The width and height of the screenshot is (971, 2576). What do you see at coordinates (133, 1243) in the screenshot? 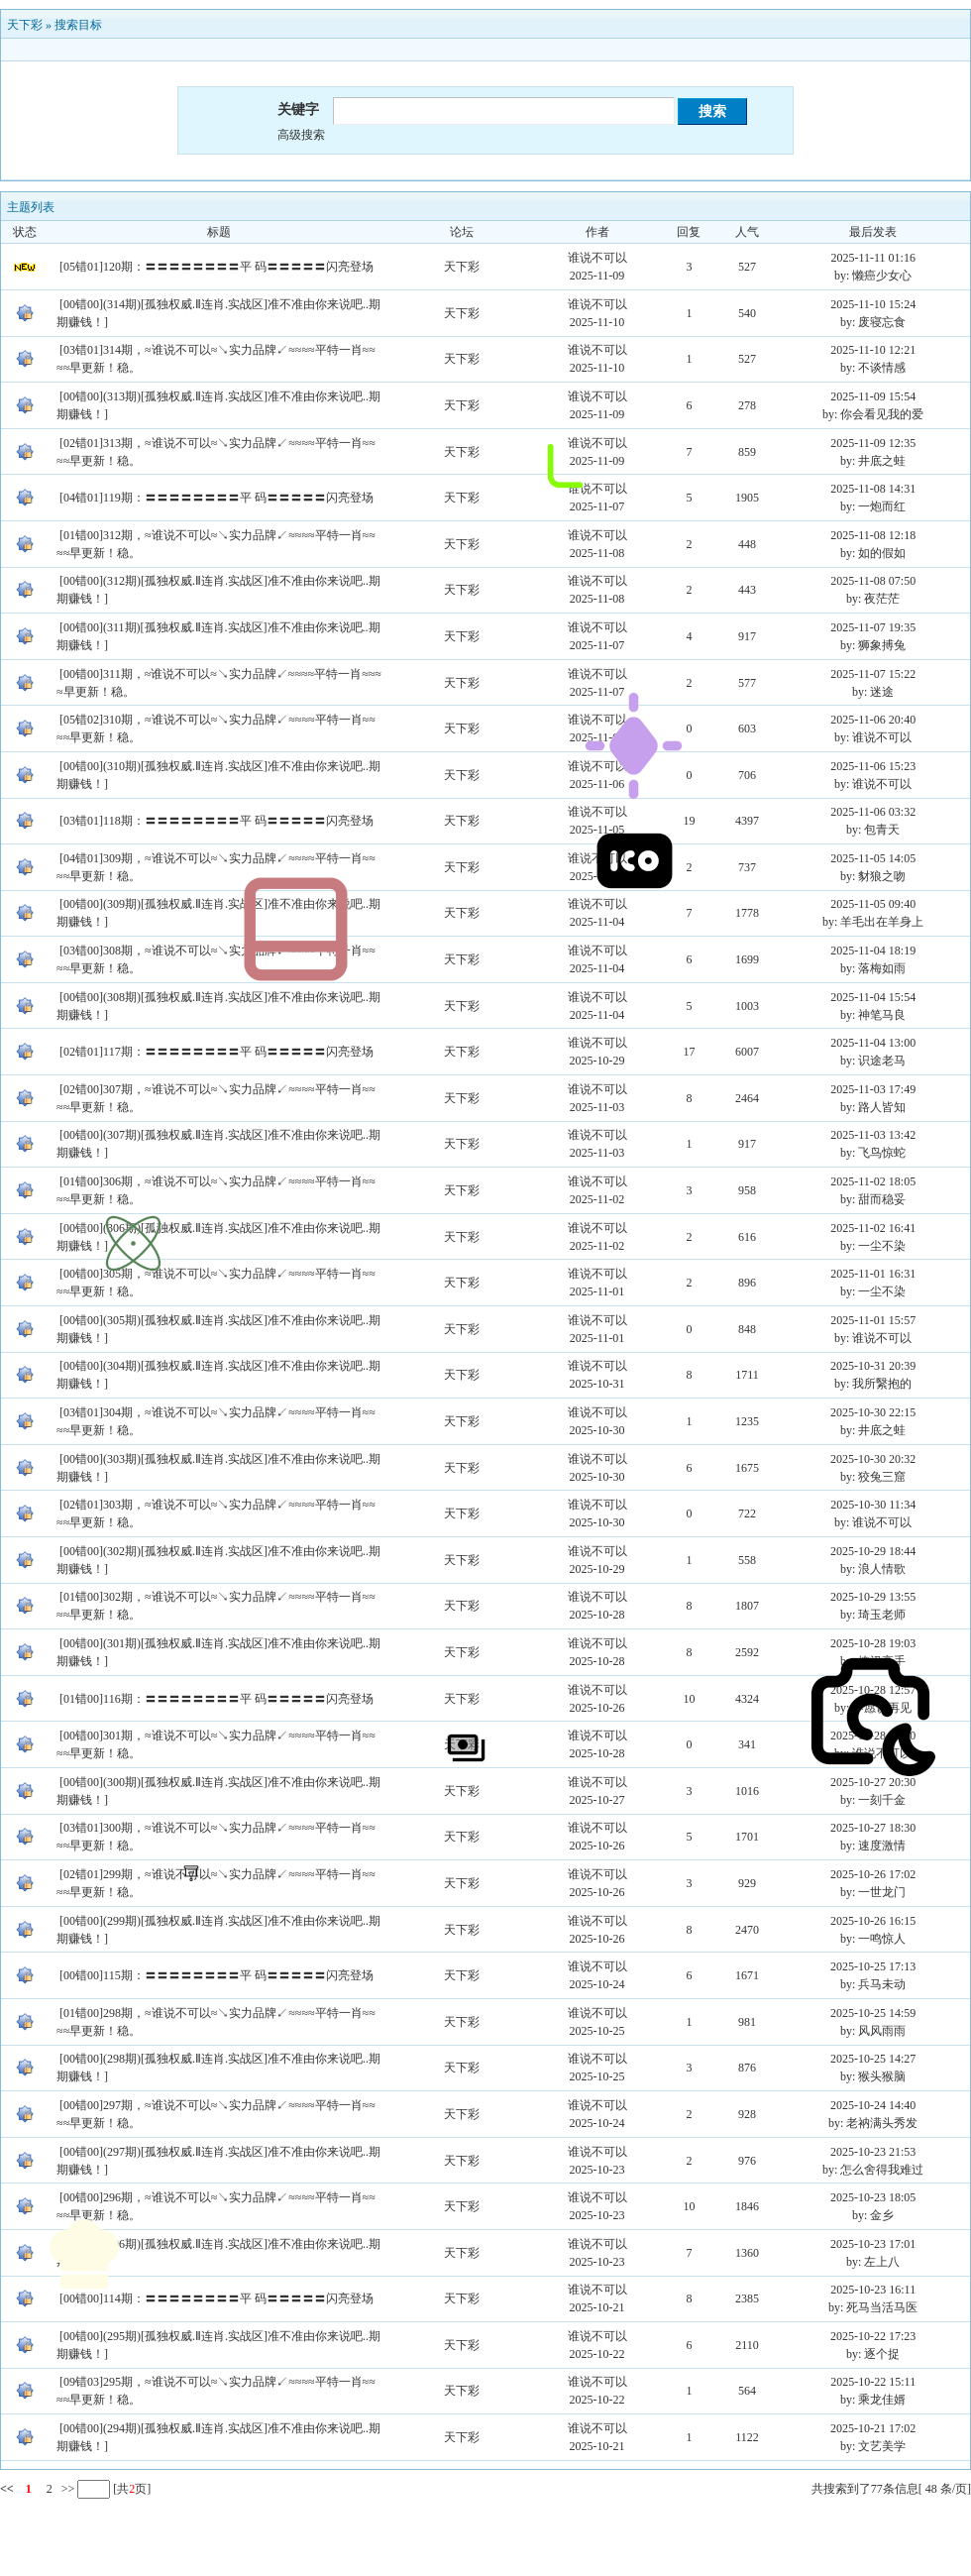
I see `access science or chemistry features` at bounding box center [133, 1243].